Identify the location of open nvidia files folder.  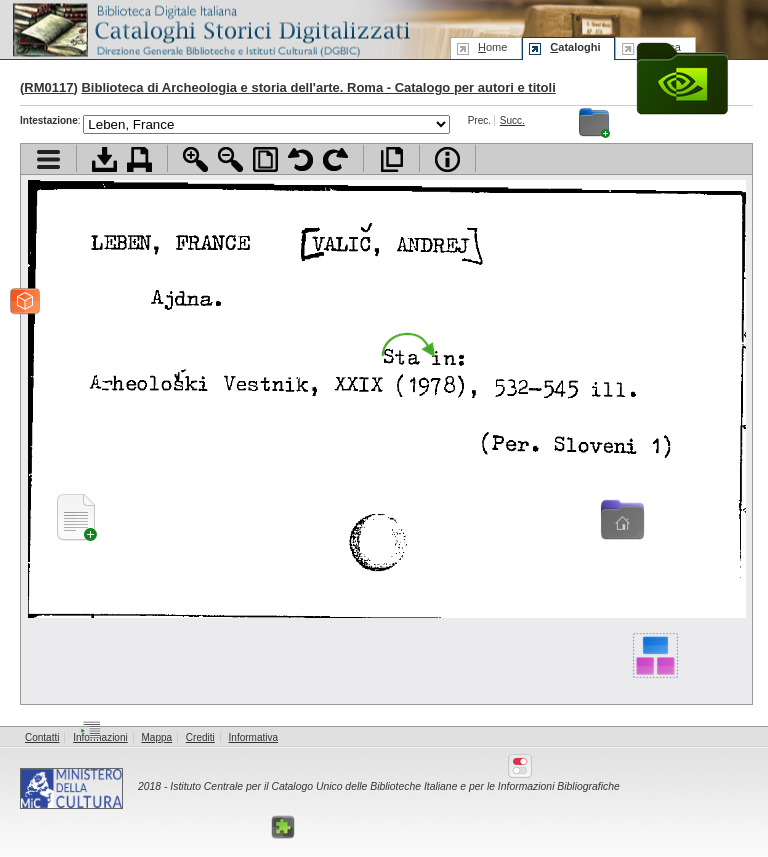
(682, 81).